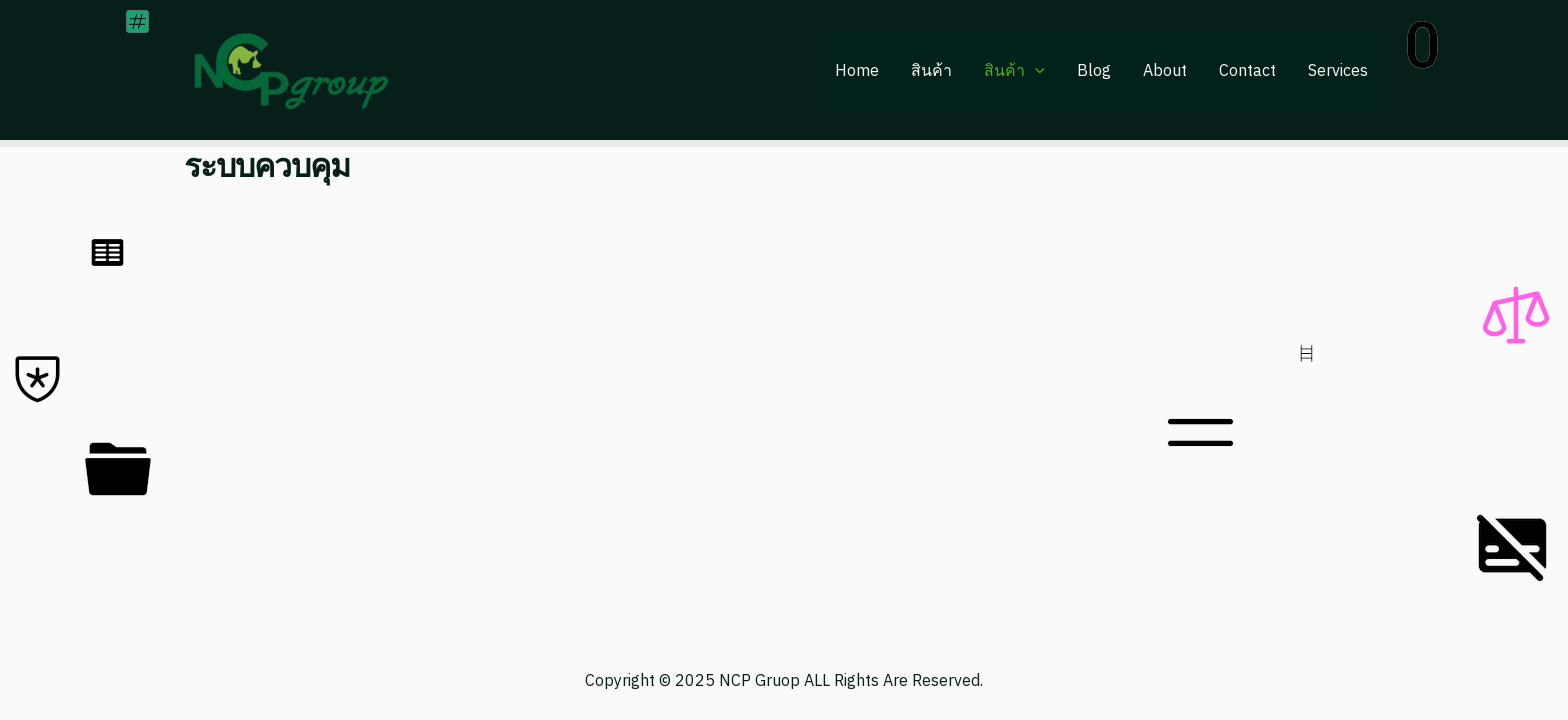  What do you see at coordinates (118, 469) in the screenshot?
I see `open folder to view contents` at bounding box center [118, 469].